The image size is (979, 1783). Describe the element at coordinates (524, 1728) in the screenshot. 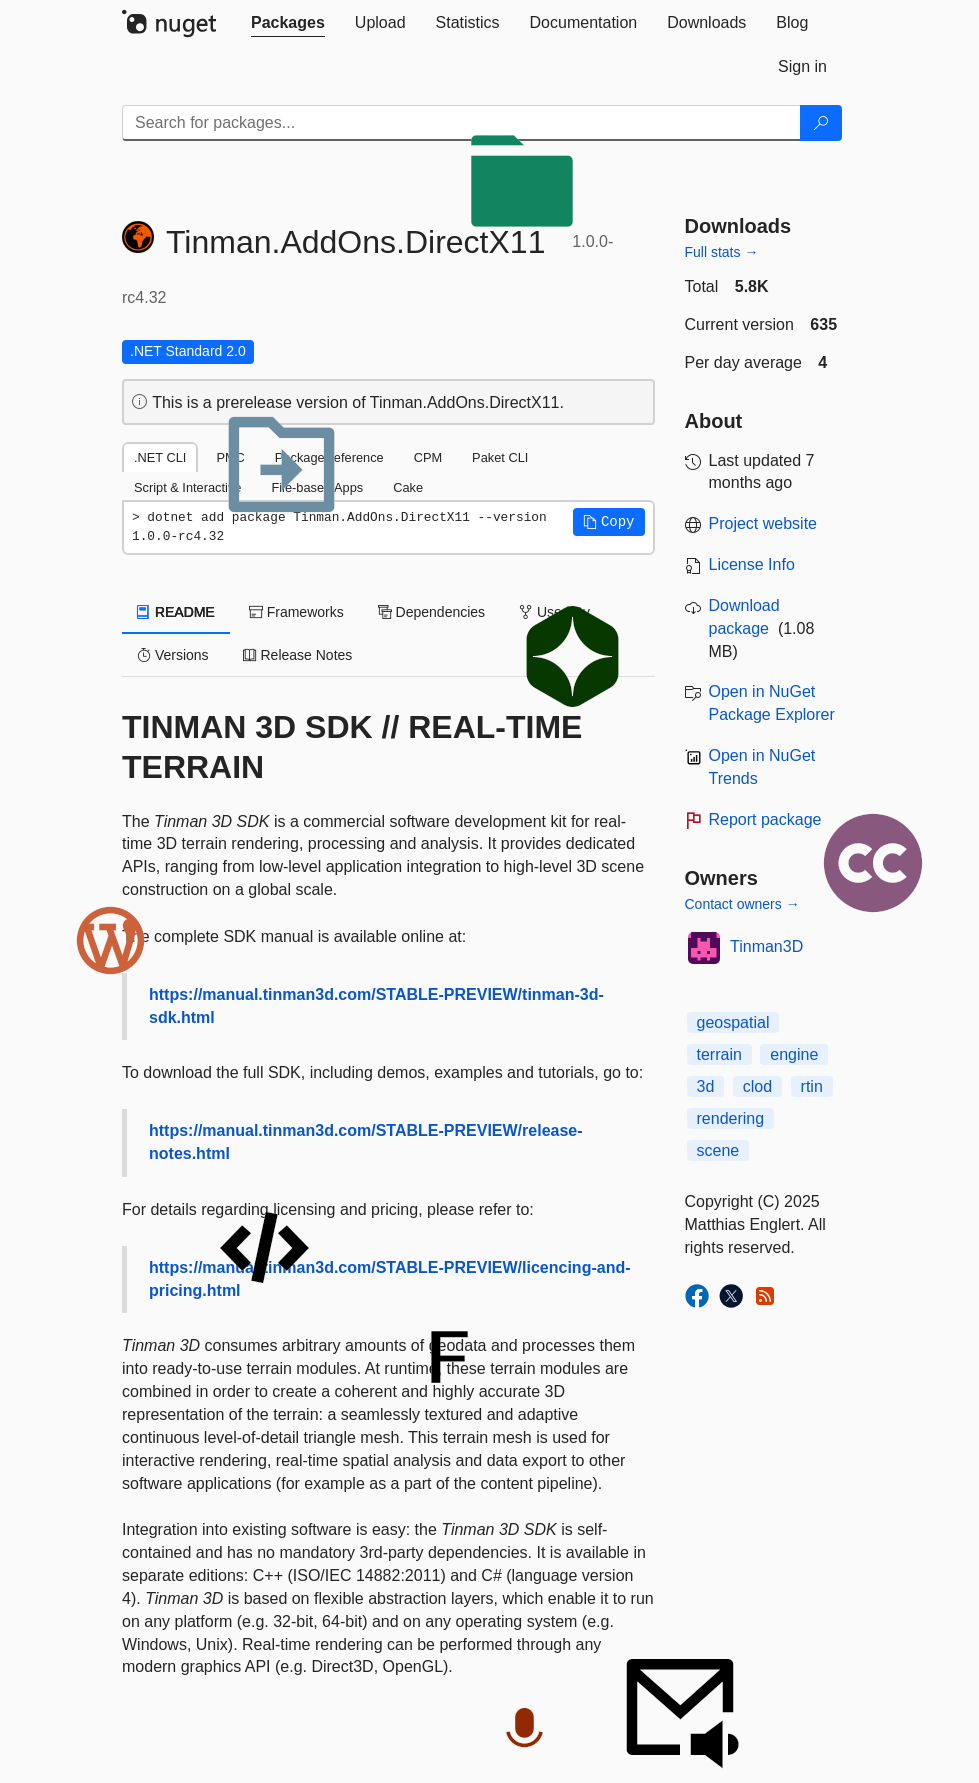

I see `tap to start voice recording` at that location.